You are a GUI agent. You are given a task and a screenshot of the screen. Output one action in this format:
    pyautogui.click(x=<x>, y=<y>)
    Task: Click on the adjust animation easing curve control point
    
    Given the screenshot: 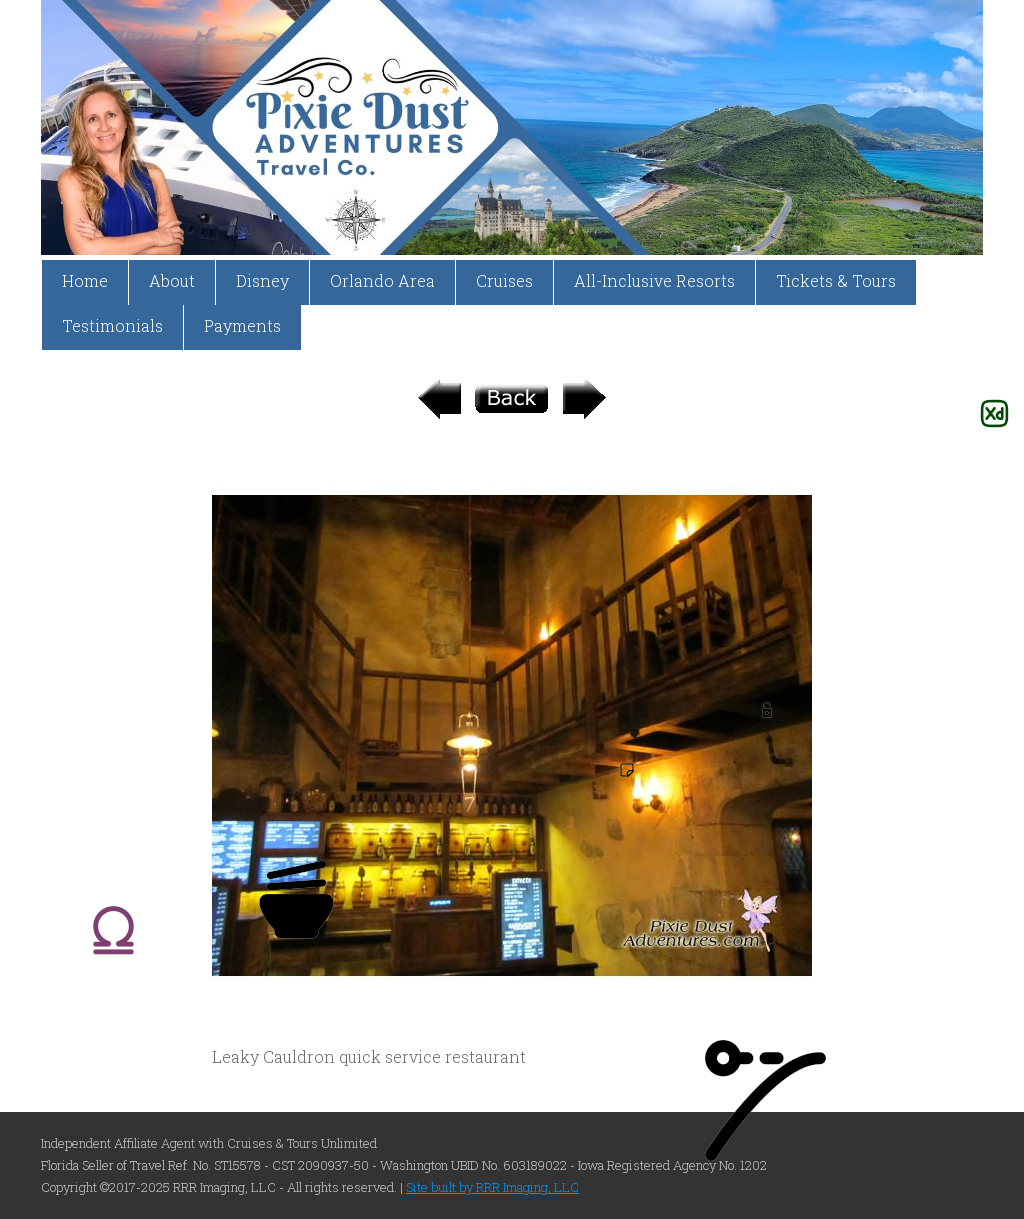 What is the action you would take?
    pyautogui.click(x=765, y=1100)
    